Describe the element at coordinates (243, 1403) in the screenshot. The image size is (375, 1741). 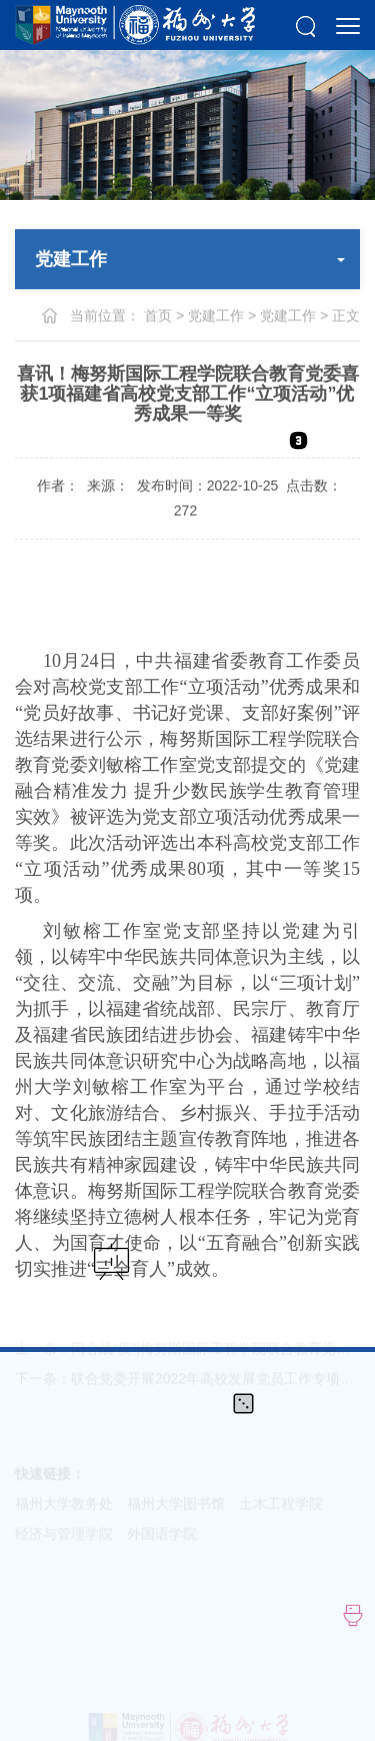
I see `roll dice or generate random number` at that location.